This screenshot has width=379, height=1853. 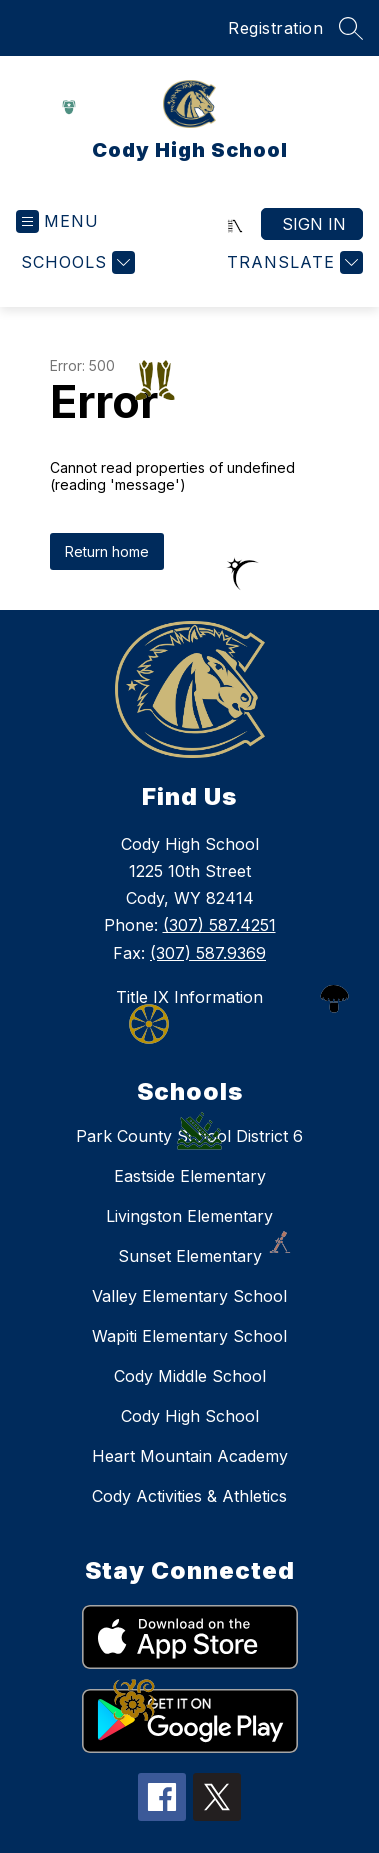 What do you see at coordinates (69, 107) in the screenshot?
I see `select Russian-style winter hat accessory` at bounding box center [69, 107].